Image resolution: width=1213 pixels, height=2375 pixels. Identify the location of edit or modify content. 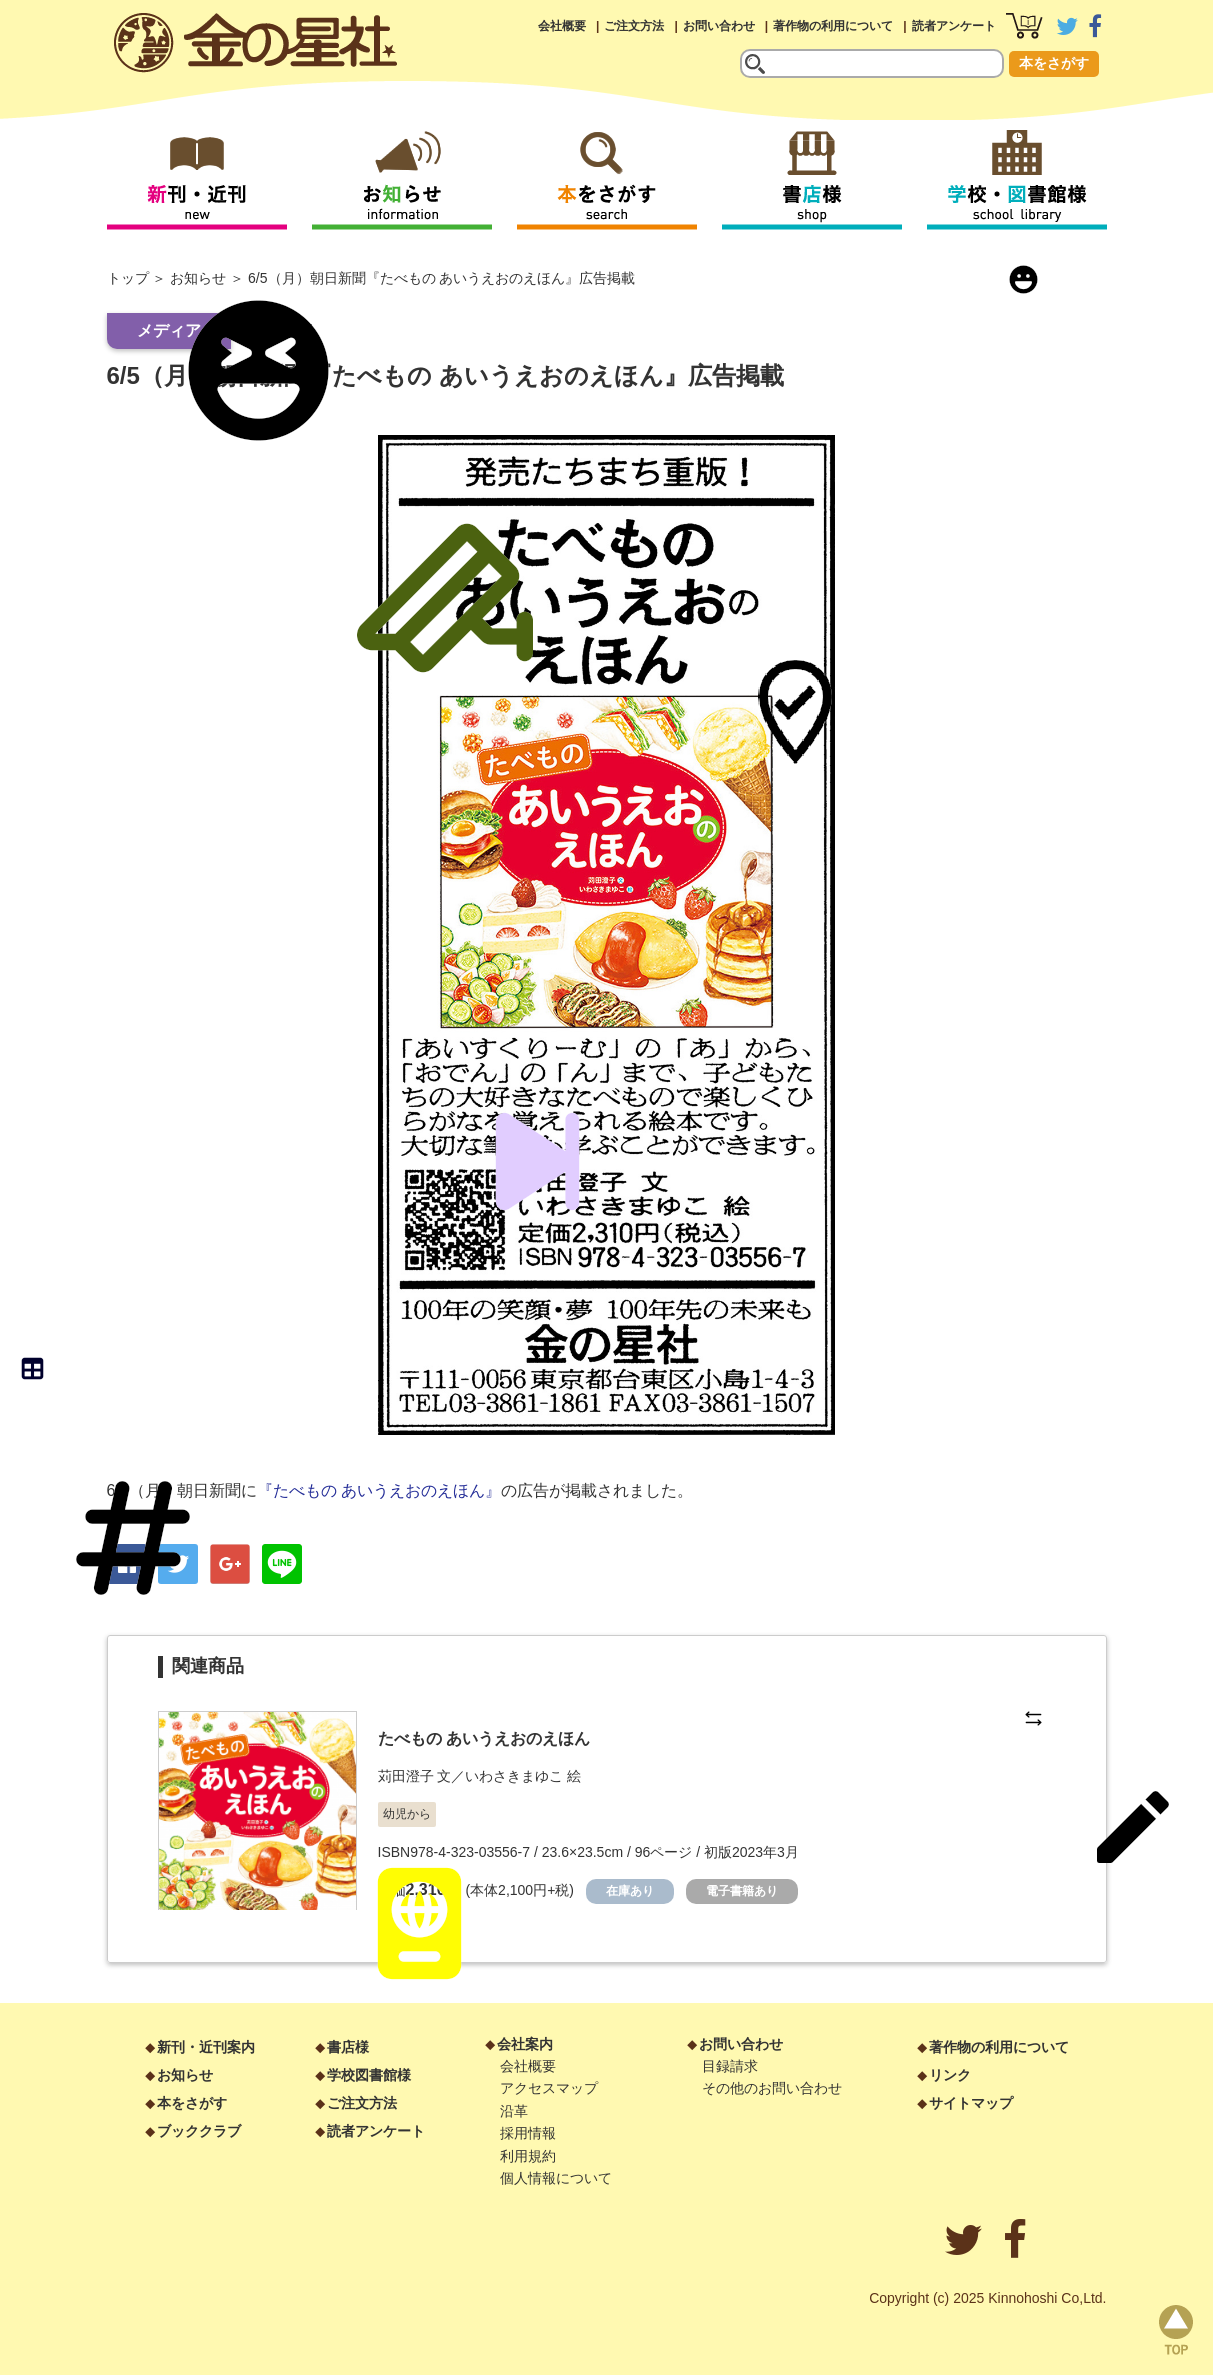
(1133, 1827).